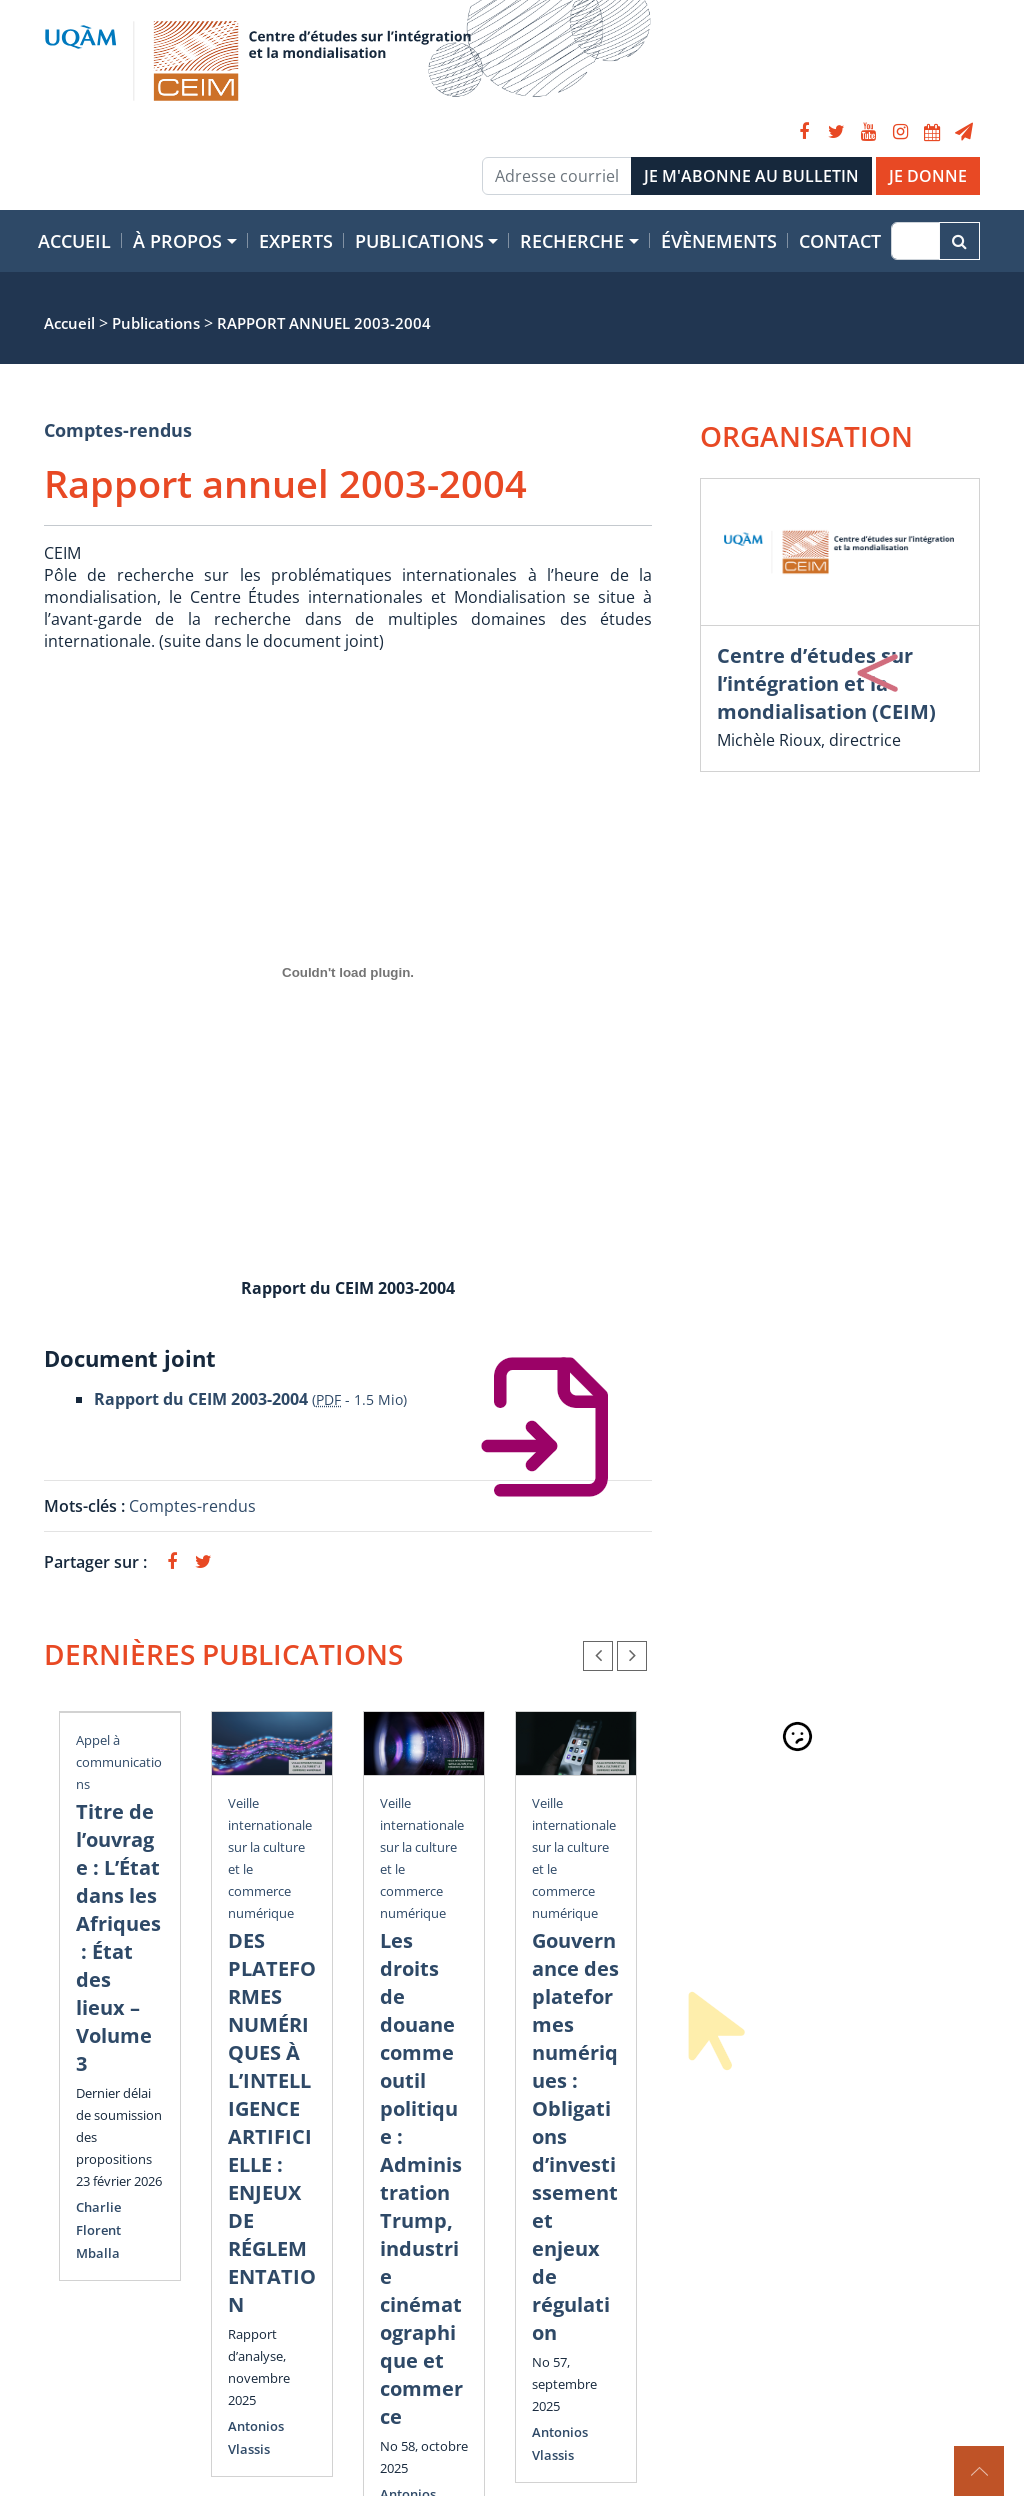 The height and width of the screenshot is (2496, 1024). I want to click on indicate user frustration or negative feedback, so click(797, 1736).